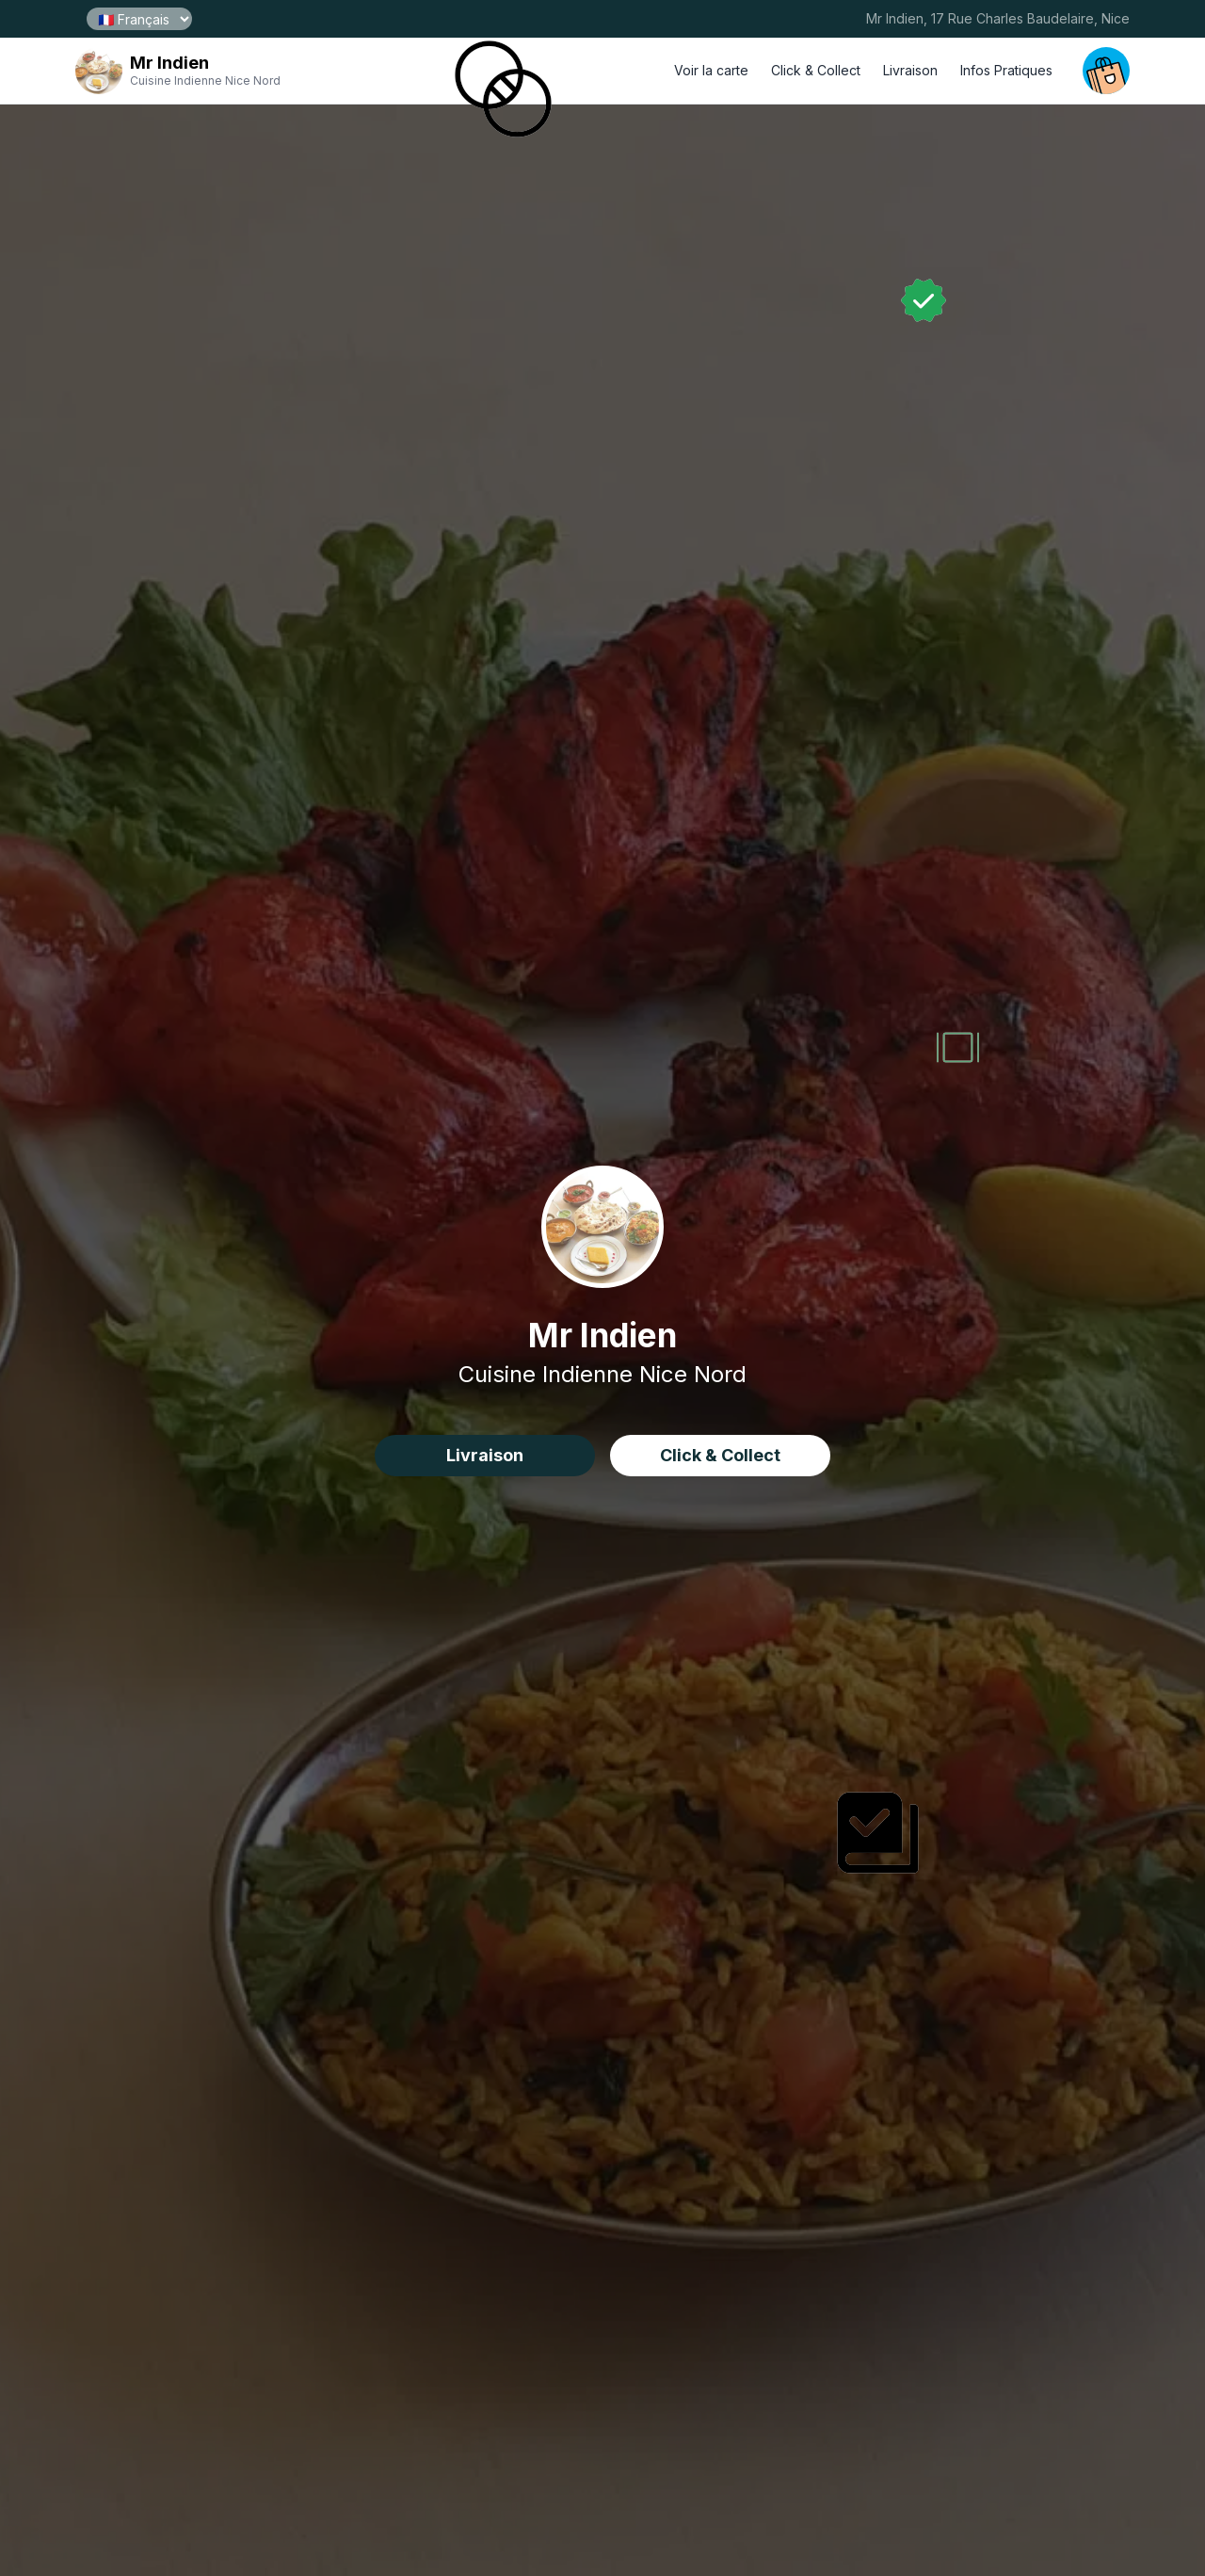 This screenshot has height=2576, width=1205. Describe the element at coordinates (957, 1047) in the screenshot. I see `start a slideshow presentation` at that location.